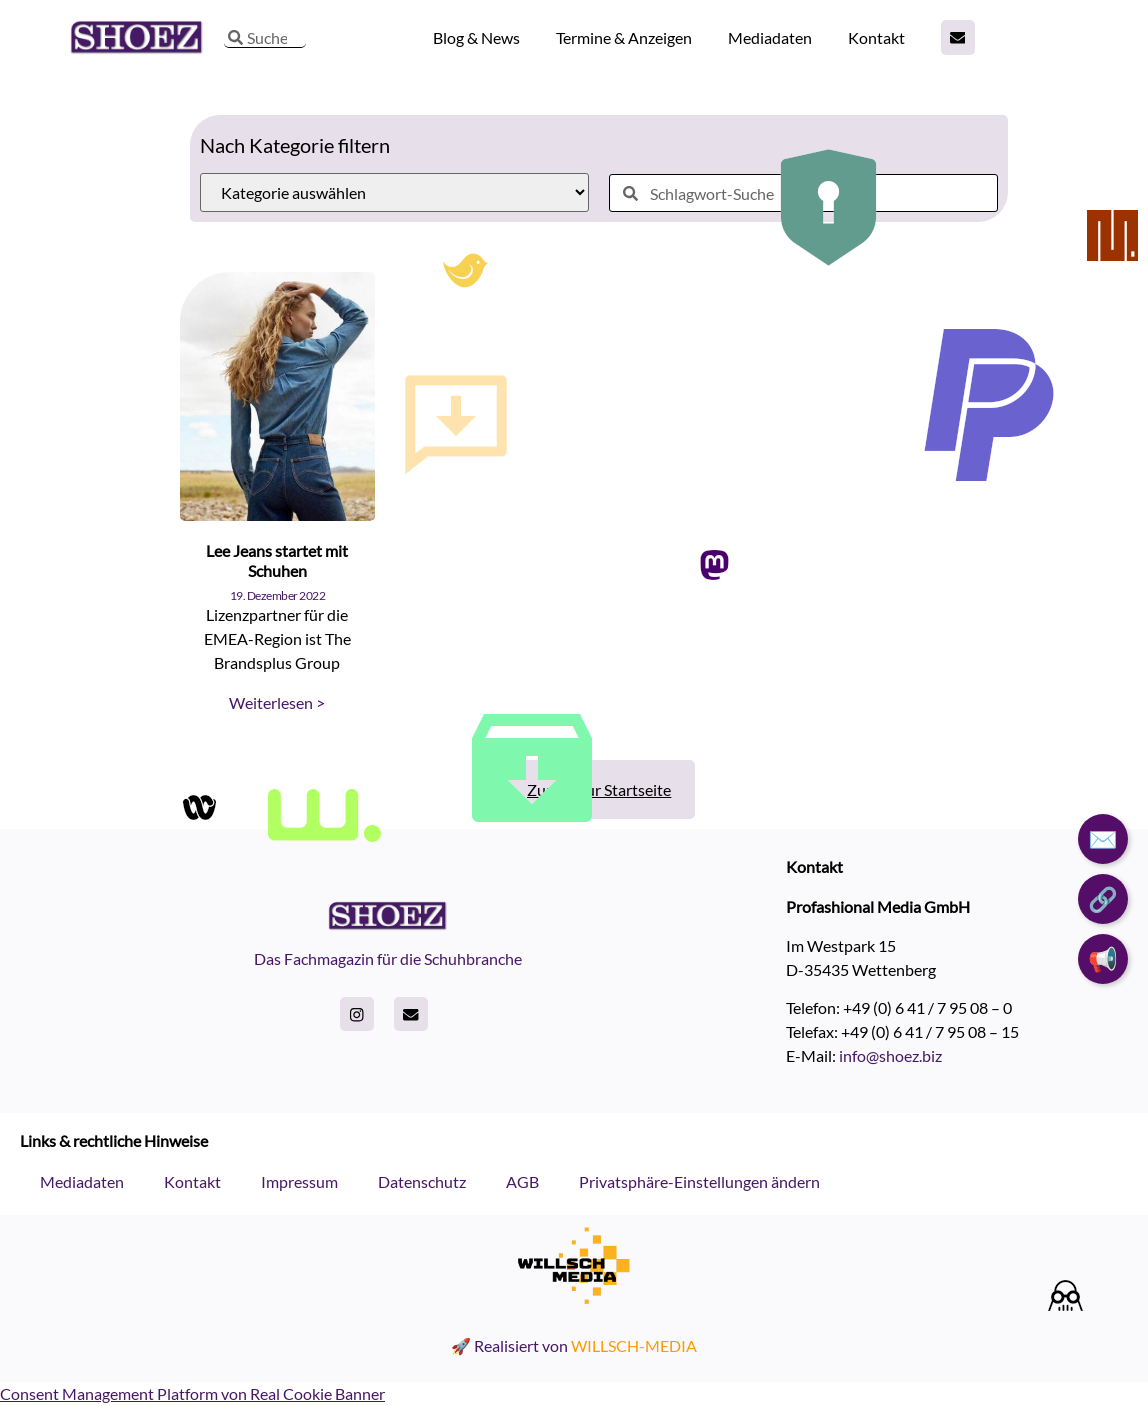  I want to click on open Douban Read app, so click(465, 270).